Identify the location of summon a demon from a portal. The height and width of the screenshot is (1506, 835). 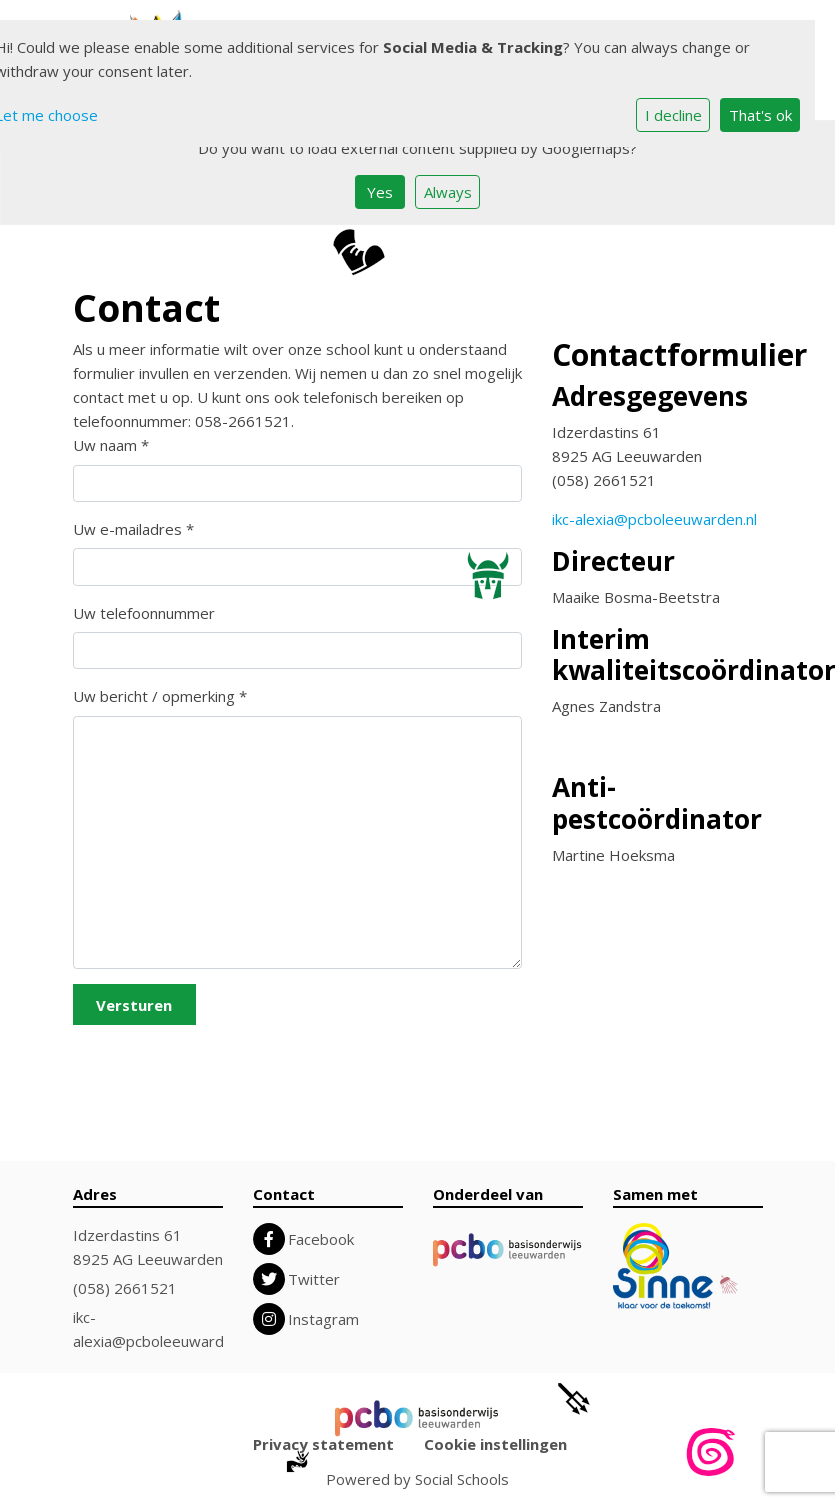
(298, 1461).